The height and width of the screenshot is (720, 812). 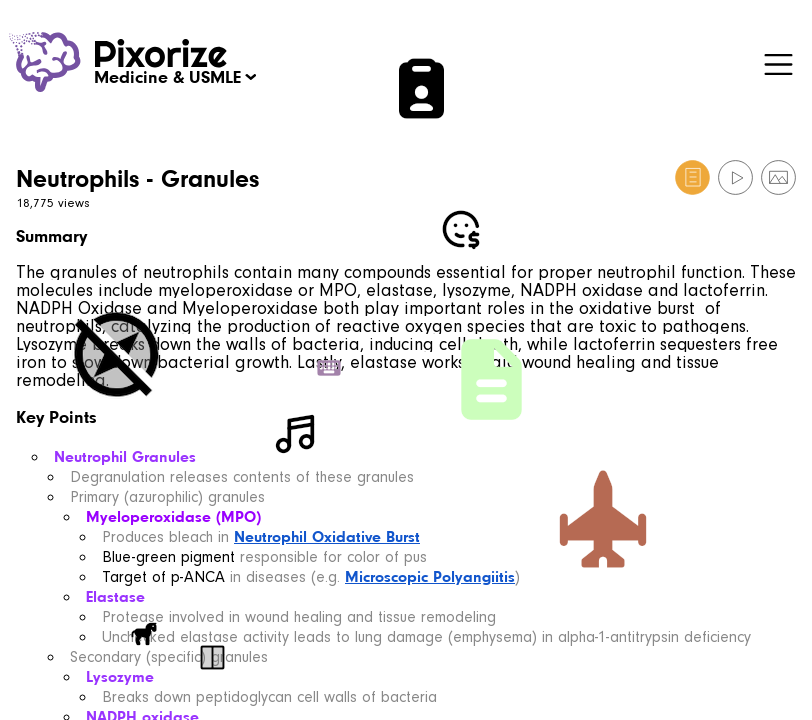 What do you see at coordinates (144, 634) in the screenshot?
I see `indicates equestrian or horse-related content` at bounding box center [144, 634].